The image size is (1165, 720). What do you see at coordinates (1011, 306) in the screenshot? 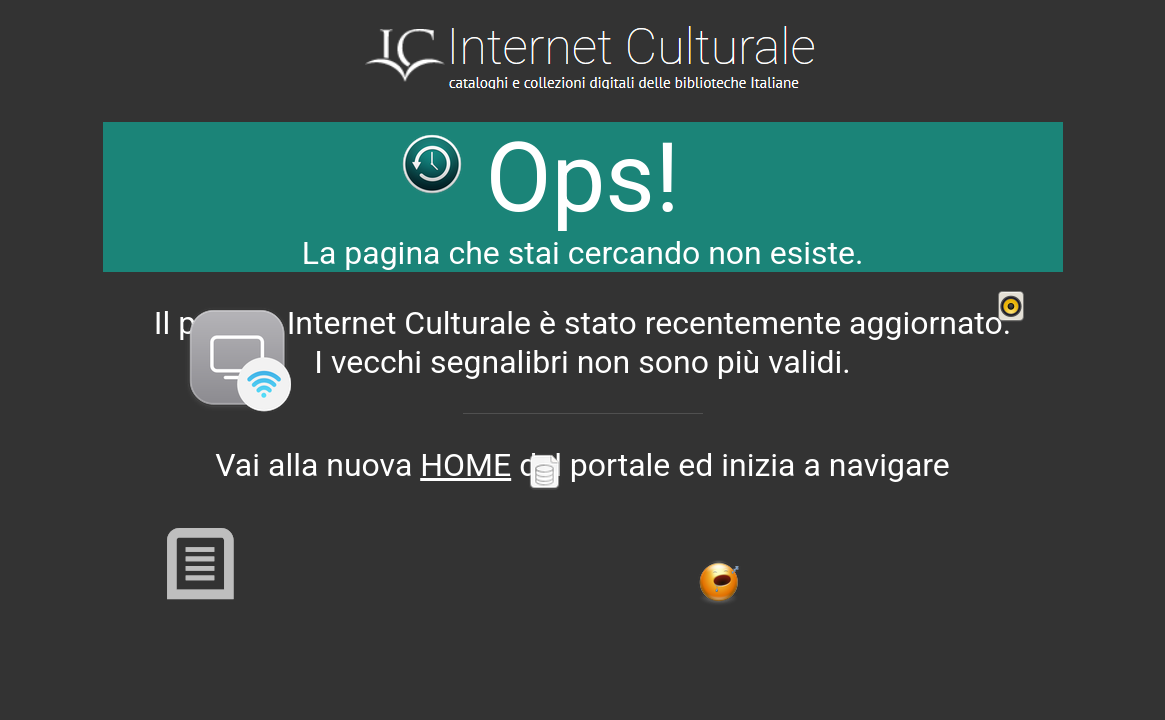
I see `access sound and audio settings` at bounding box center [1011, 306].